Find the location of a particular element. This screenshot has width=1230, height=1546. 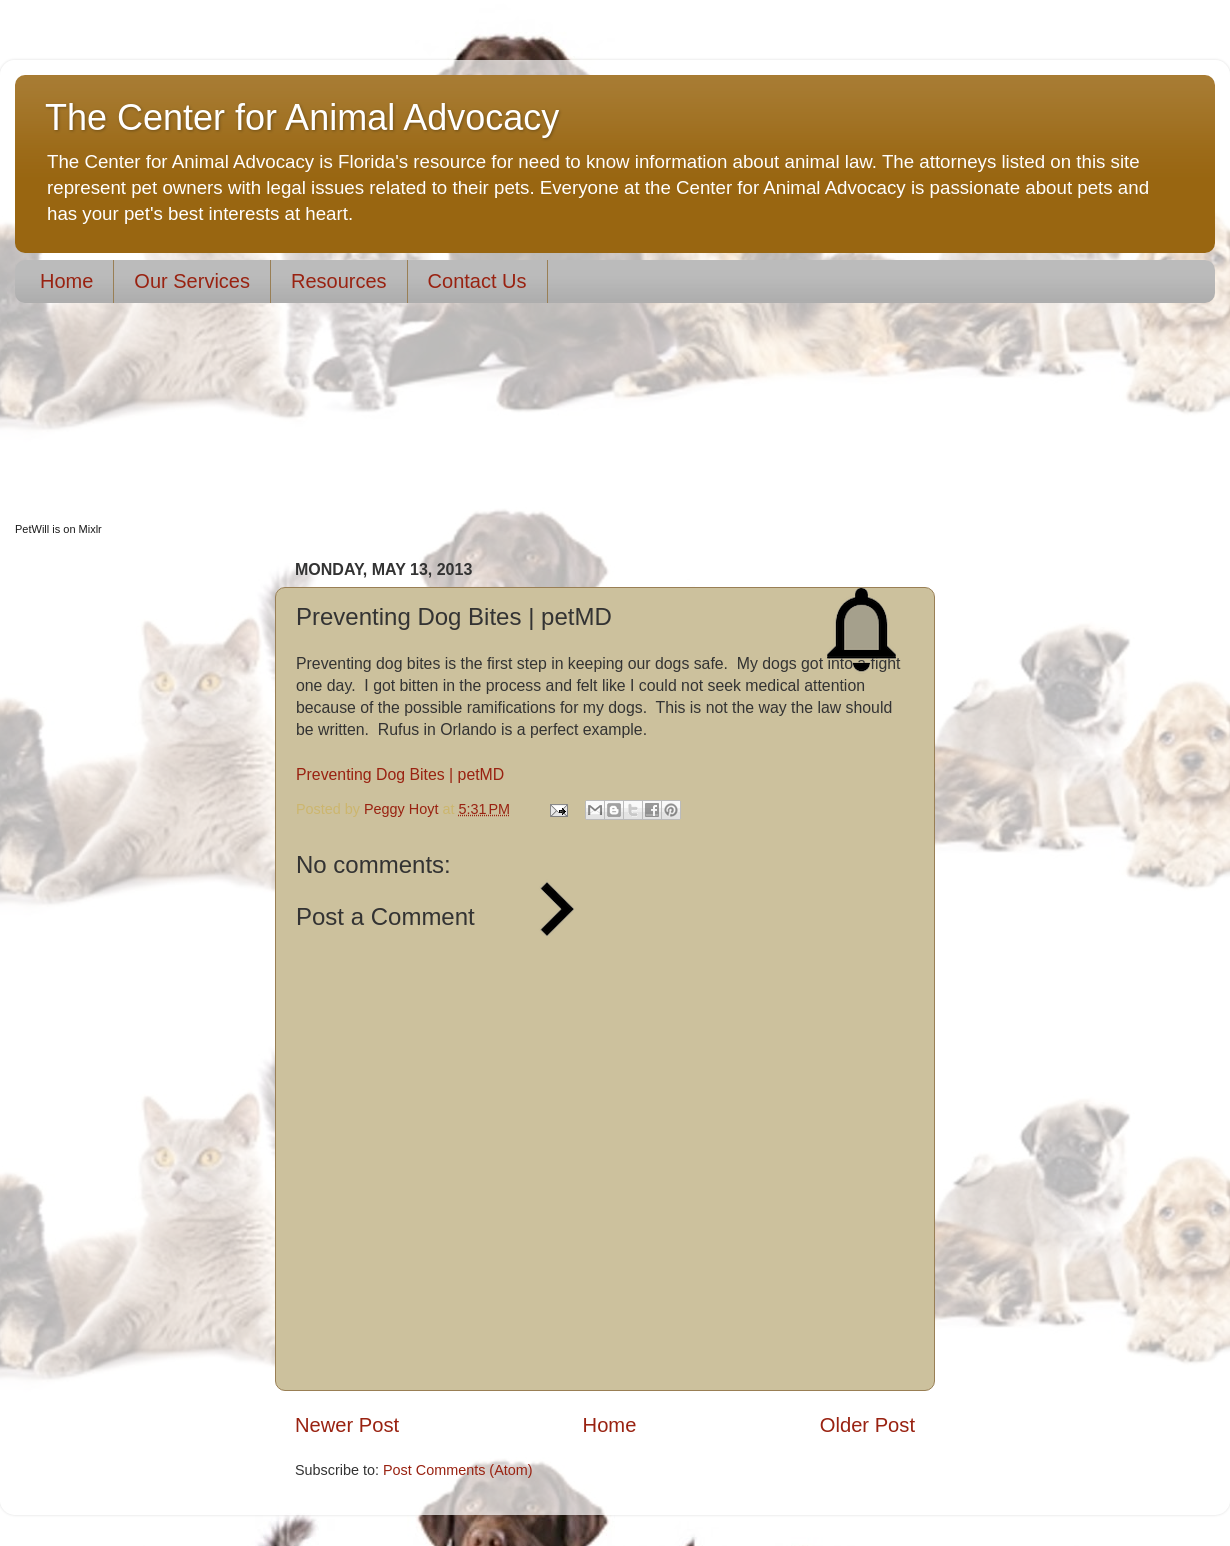

view your notifications is located at coordinates (861, 628).